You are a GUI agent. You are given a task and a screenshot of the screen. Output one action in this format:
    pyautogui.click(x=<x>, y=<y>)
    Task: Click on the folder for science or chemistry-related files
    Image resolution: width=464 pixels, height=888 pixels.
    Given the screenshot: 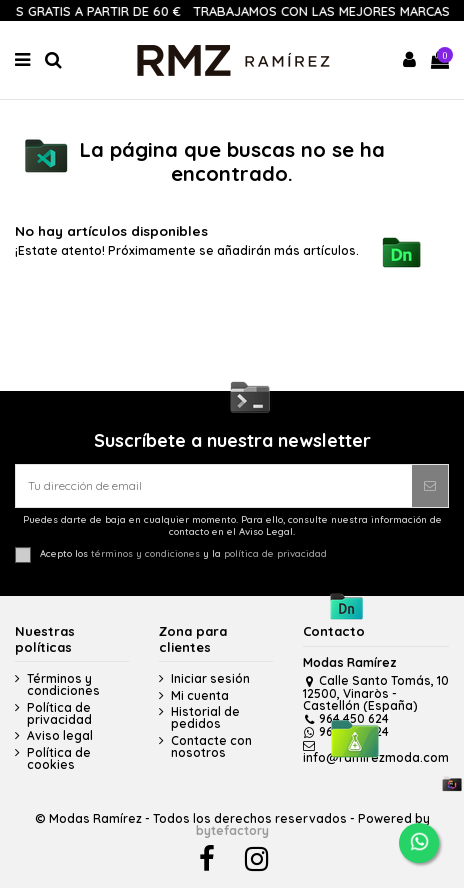 What is the action you would take?
    pyautogui.click(x=355, y=740)
    